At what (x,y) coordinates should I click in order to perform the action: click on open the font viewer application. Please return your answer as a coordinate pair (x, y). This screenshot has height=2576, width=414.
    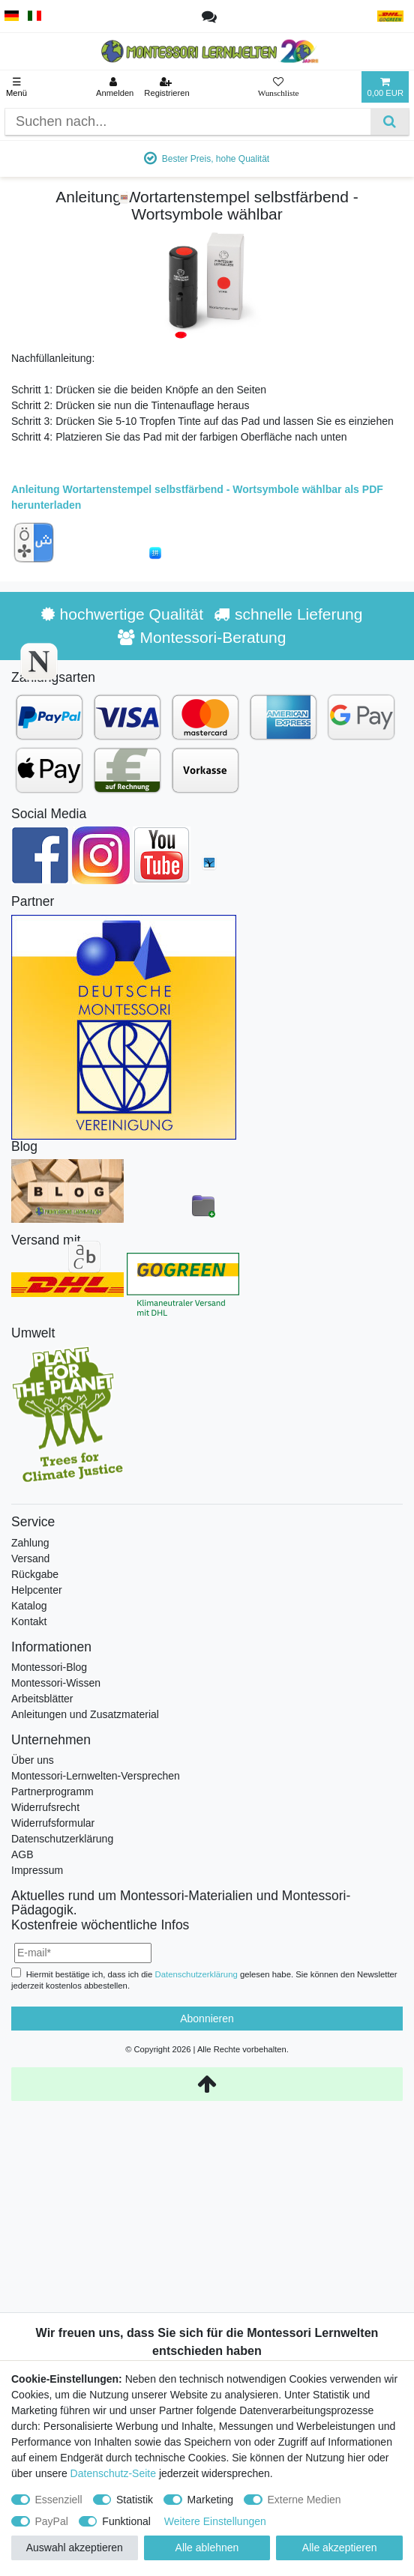
    Looking at the image, I should click on (84, 1257).